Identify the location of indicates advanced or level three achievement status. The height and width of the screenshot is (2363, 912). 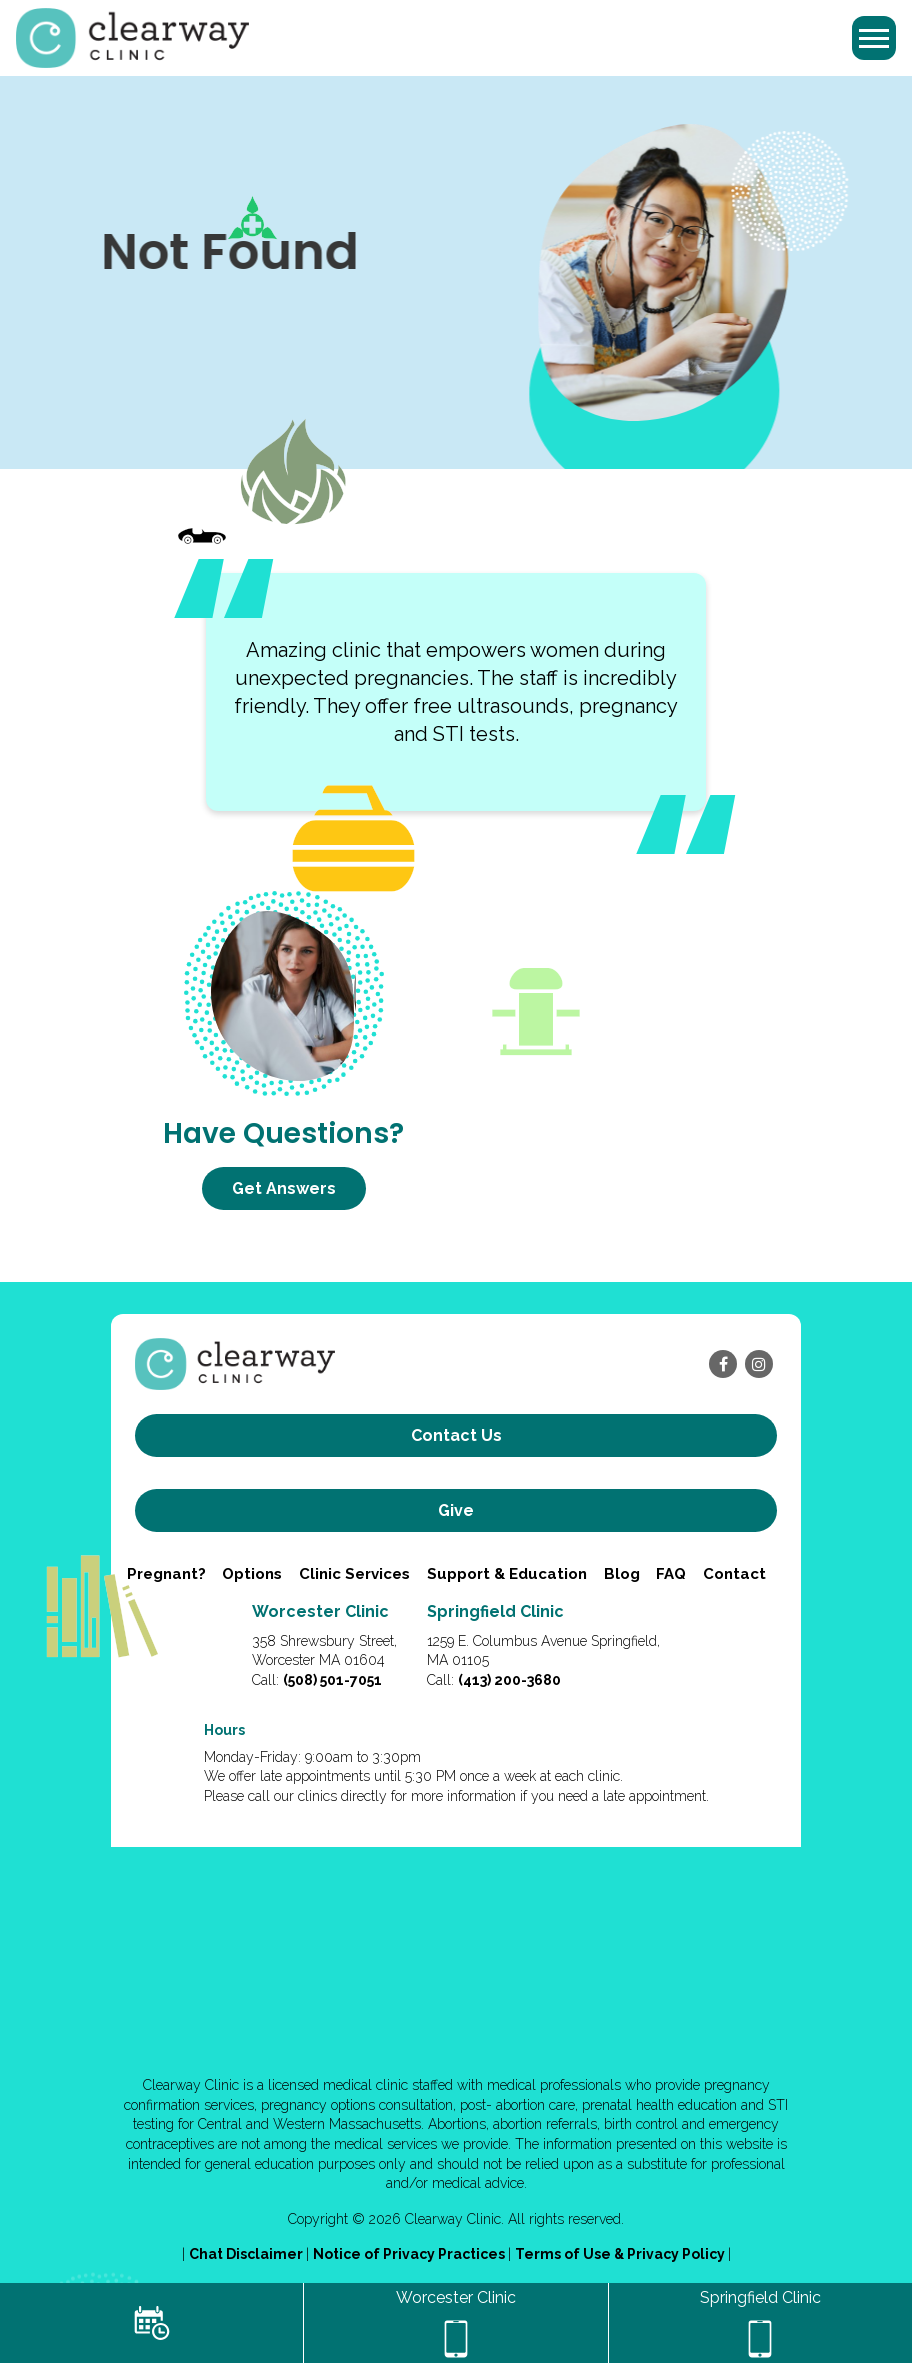
(252, 217).